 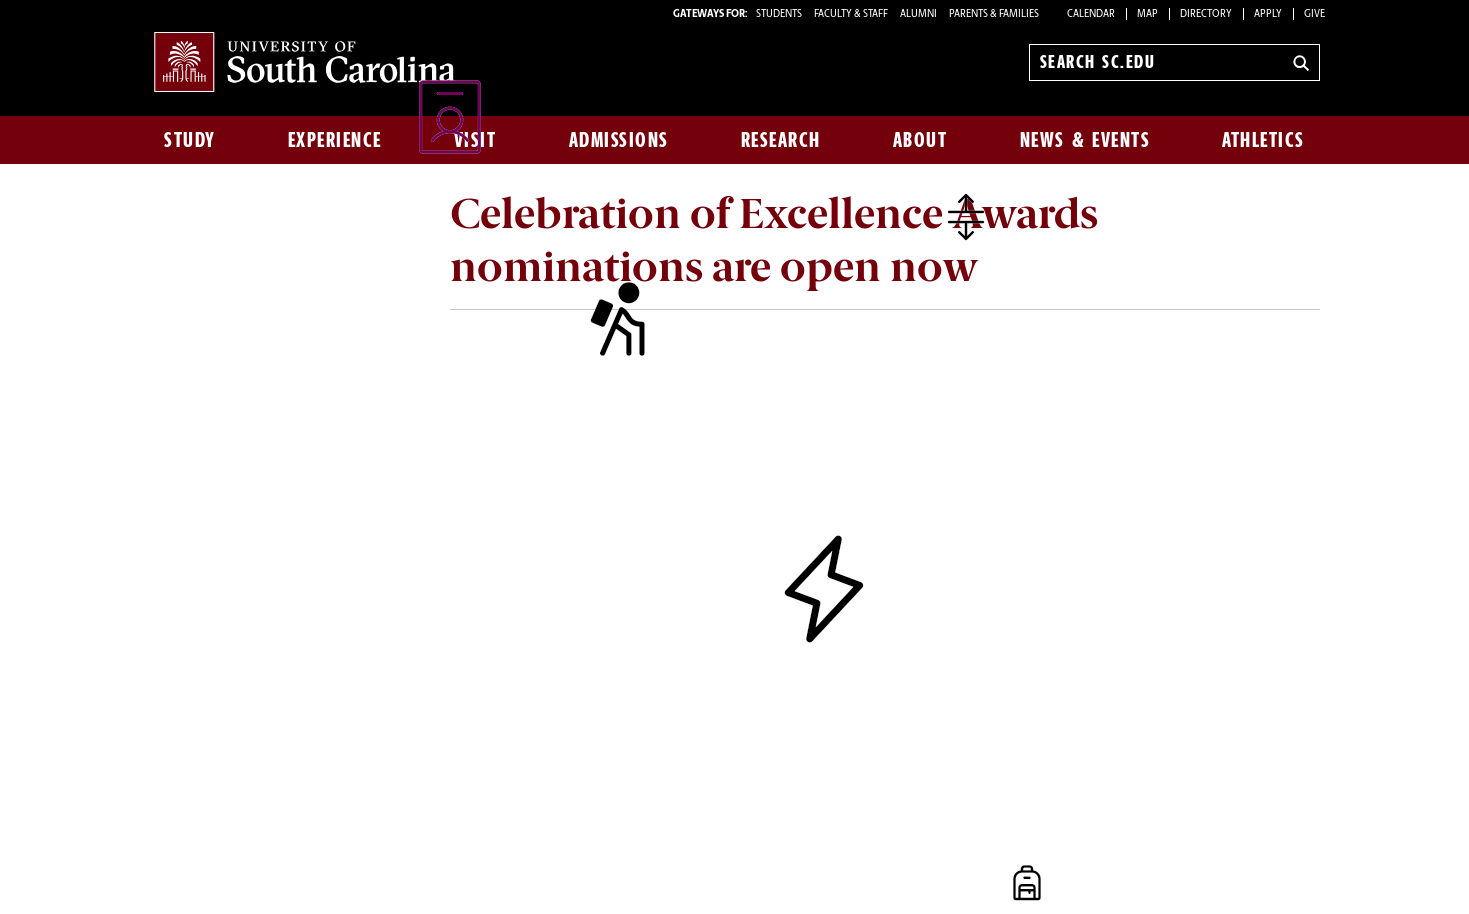 What do you see at coordinates (966, 217) in the screenshot?
I see `split view vertically` at bounding box center [966, 217].